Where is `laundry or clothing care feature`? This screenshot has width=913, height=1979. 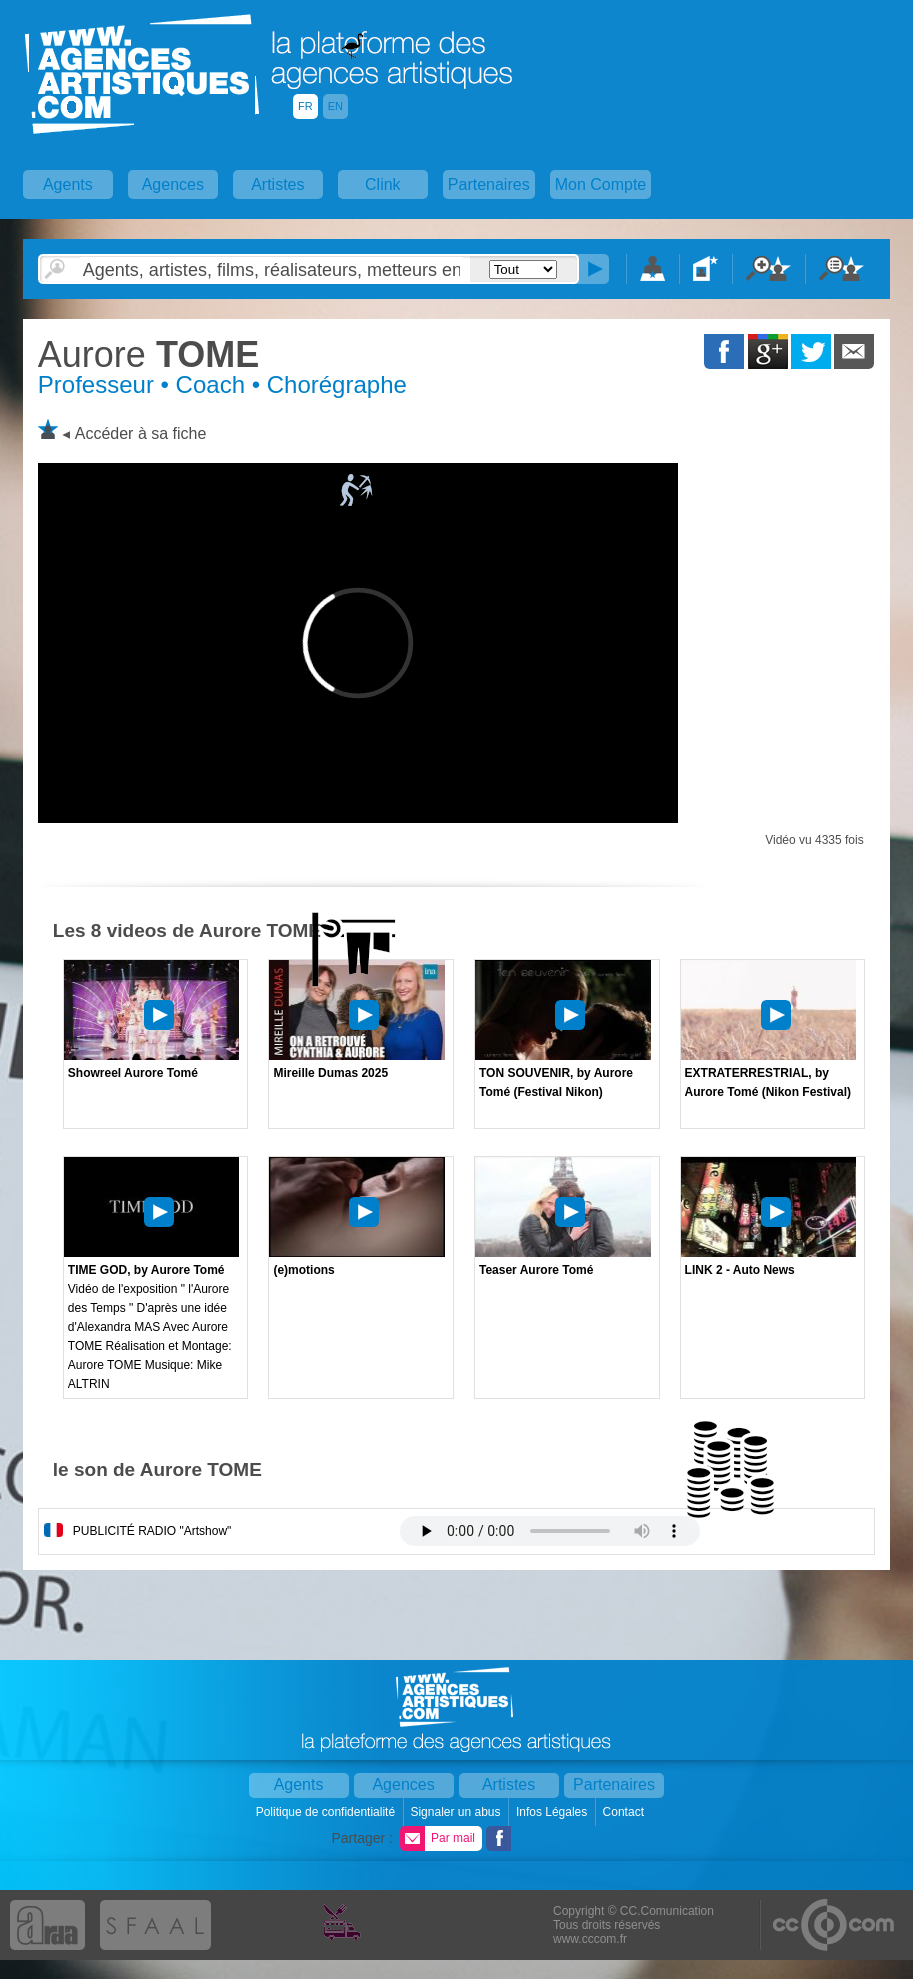 laundry or clothing care feature is located at coordinates (353, 945).